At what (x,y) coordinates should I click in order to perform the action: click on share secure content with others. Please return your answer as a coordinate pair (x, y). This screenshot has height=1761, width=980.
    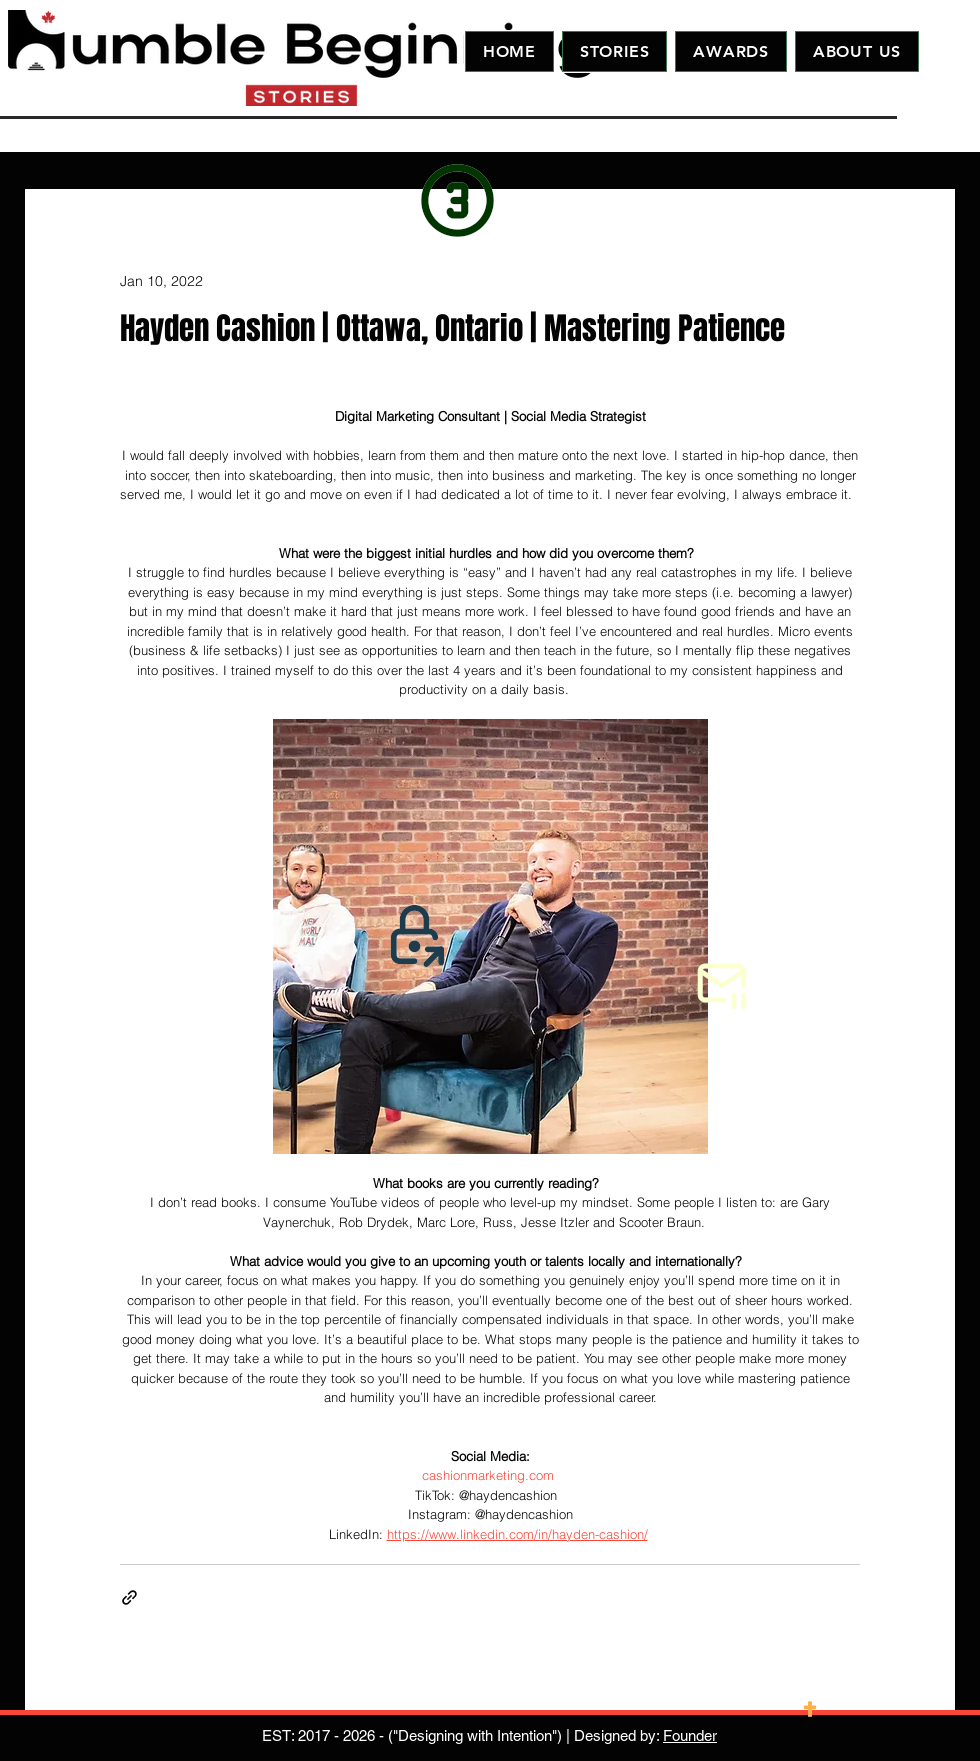
    Looking at the image, I should click on (414, 934).